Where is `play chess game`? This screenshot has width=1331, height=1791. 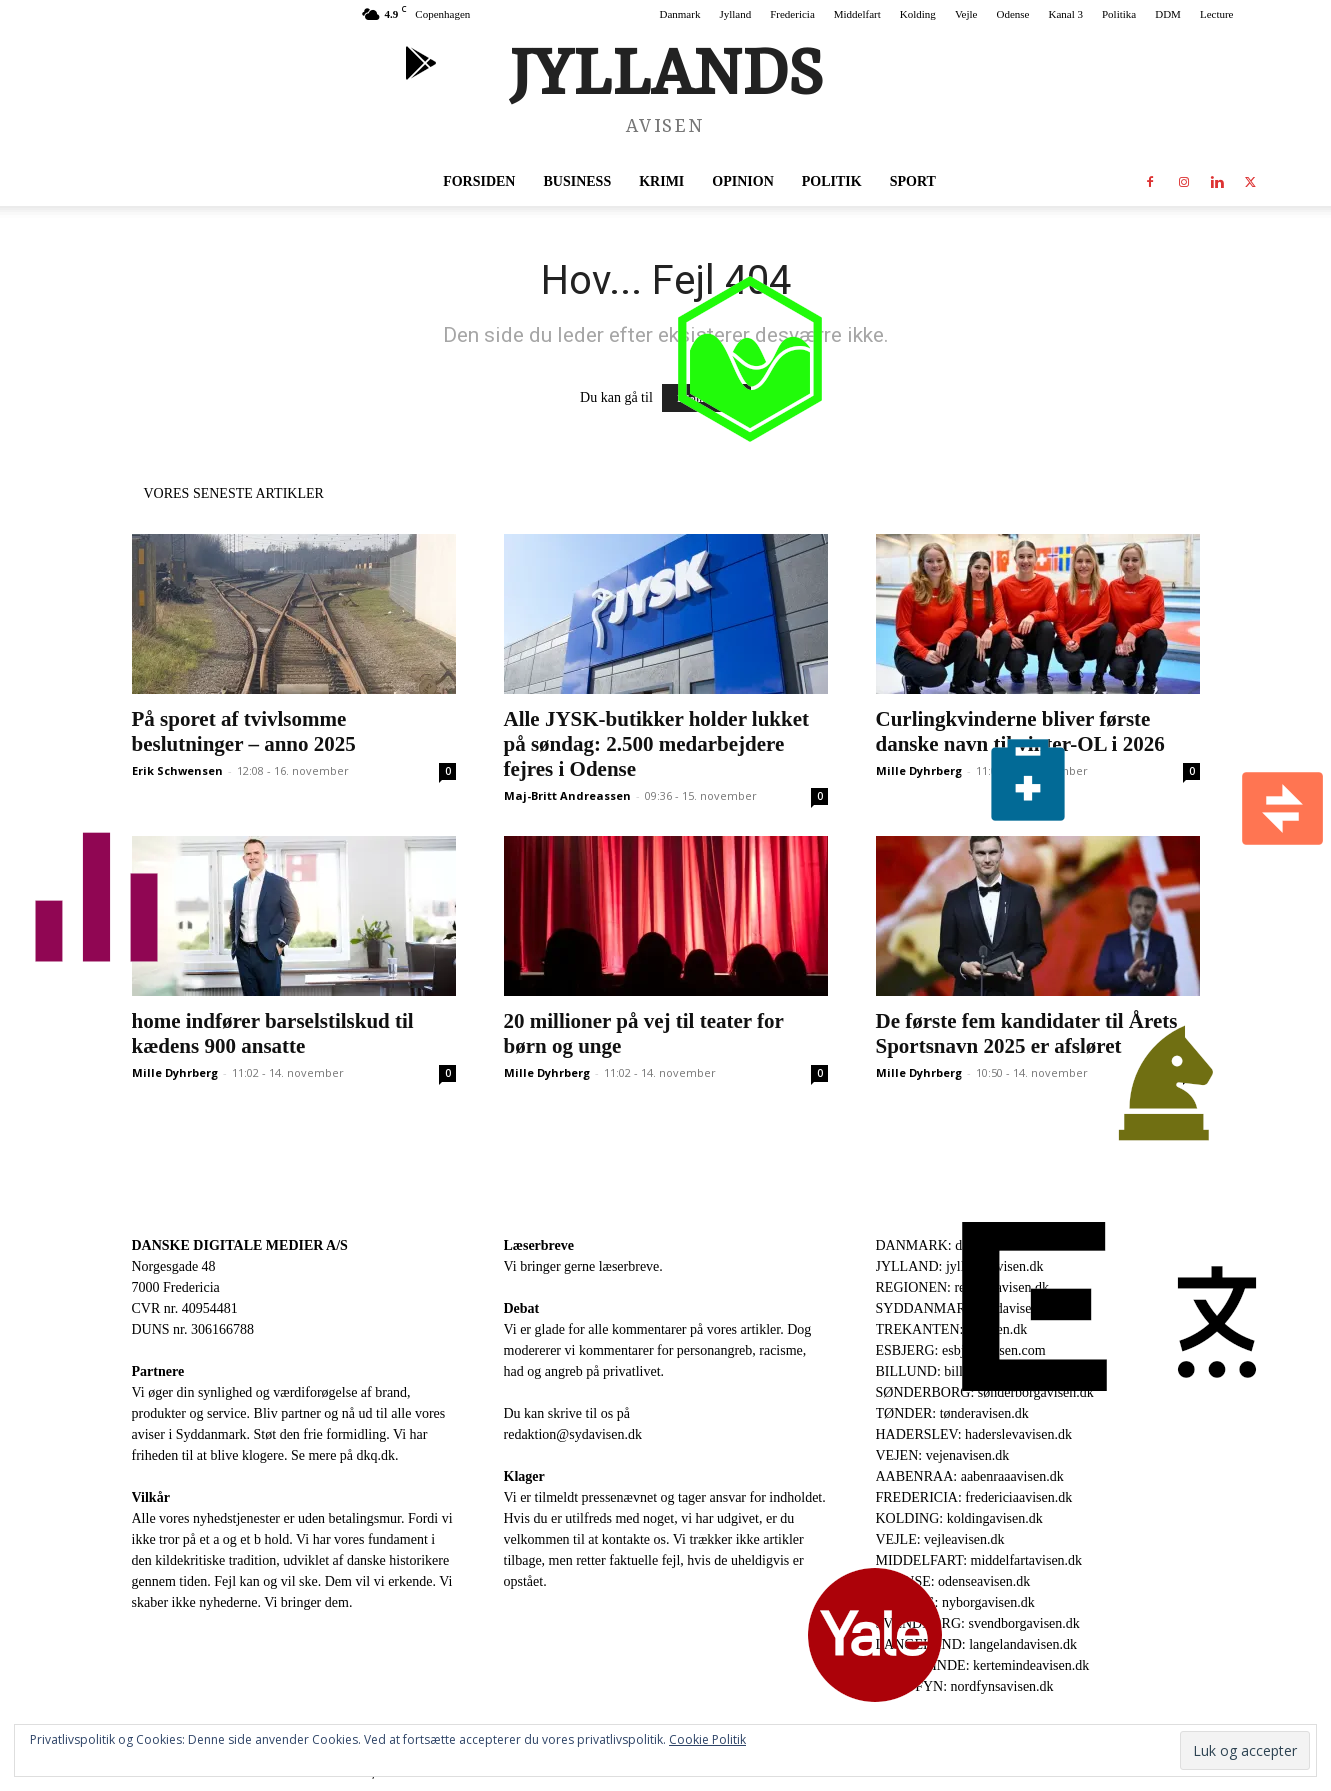 play chess game is located at coordinates (1166, 1087).